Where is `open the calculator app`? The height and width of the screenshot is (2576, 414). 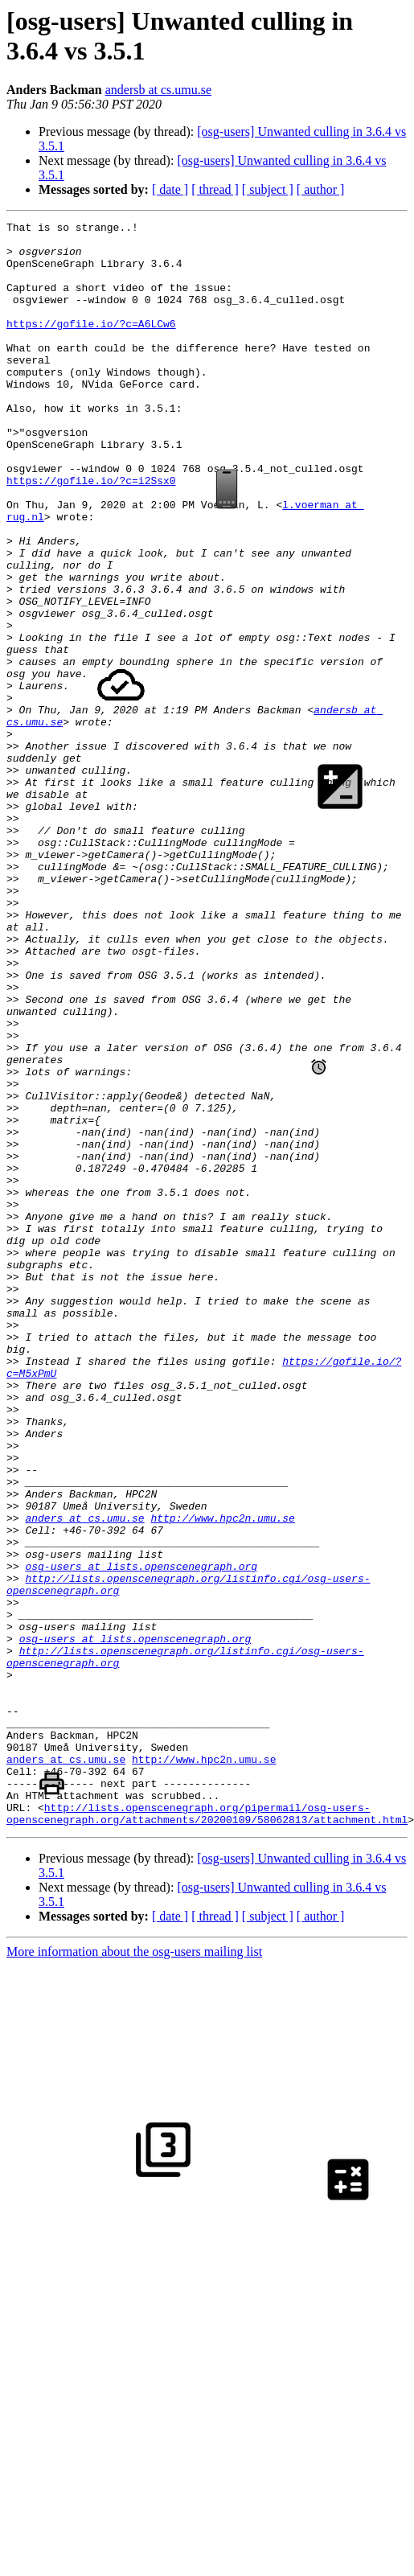 open the calculator app is located at coordinates (348, 2180).